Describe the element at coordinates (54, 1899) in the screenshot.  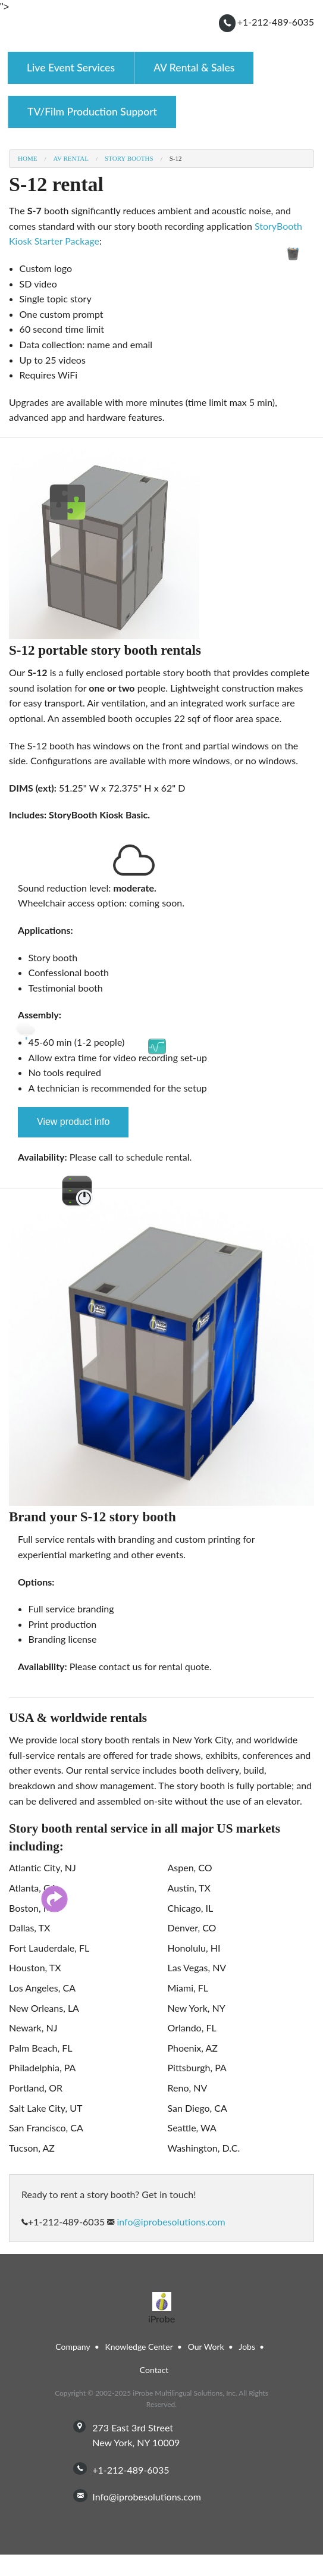
I see `indicates a locally modified file in version control` at that location.